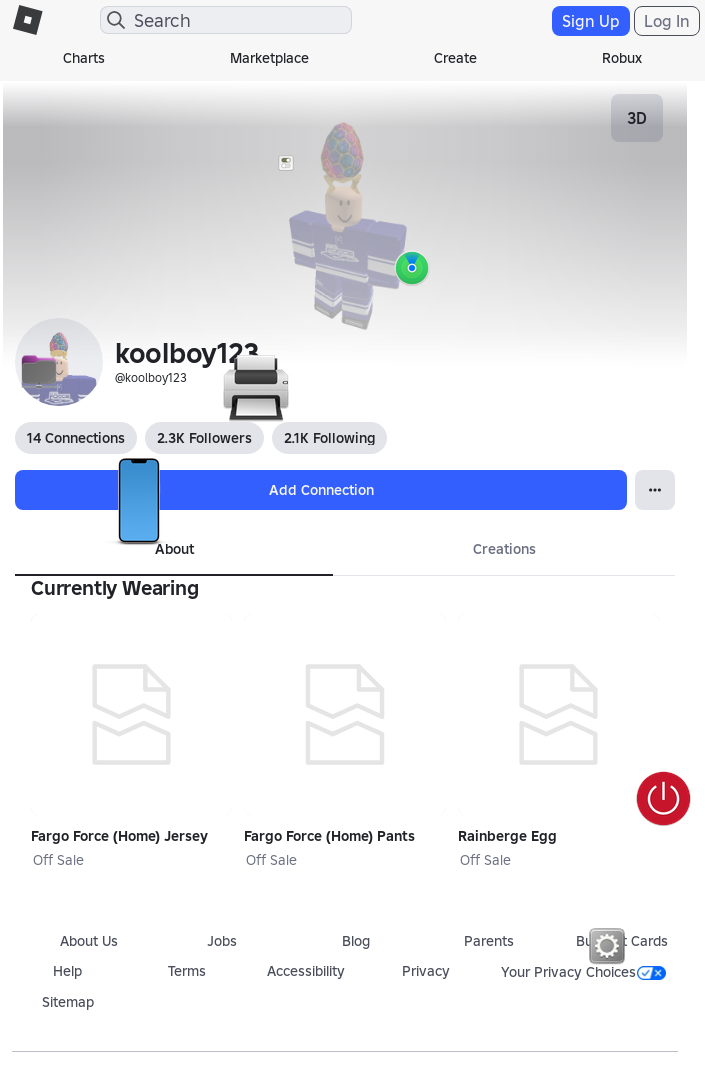 This screenshot has height=1086, width=705. Describe the element at coordinates (286, 163) in the screenshot. I see `open system settings or preferences` at that location.